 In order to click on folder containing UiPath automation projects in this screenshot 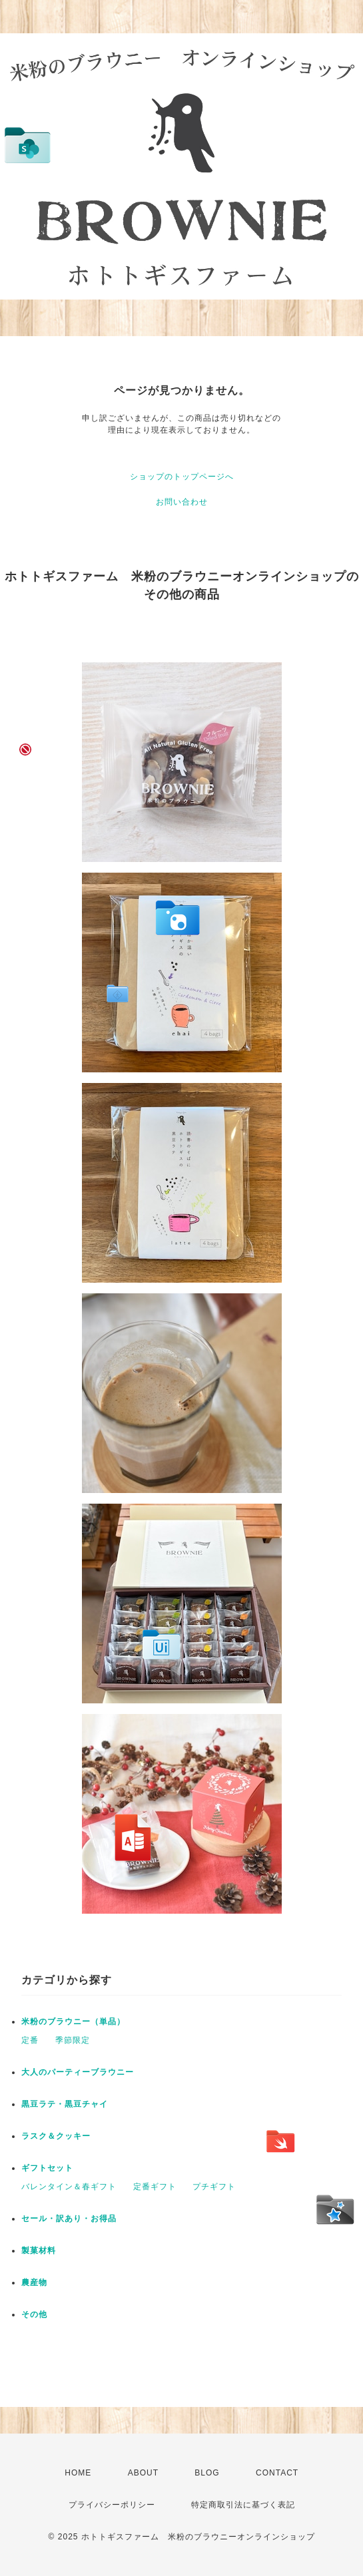, I will do `click(161, 1645)`.